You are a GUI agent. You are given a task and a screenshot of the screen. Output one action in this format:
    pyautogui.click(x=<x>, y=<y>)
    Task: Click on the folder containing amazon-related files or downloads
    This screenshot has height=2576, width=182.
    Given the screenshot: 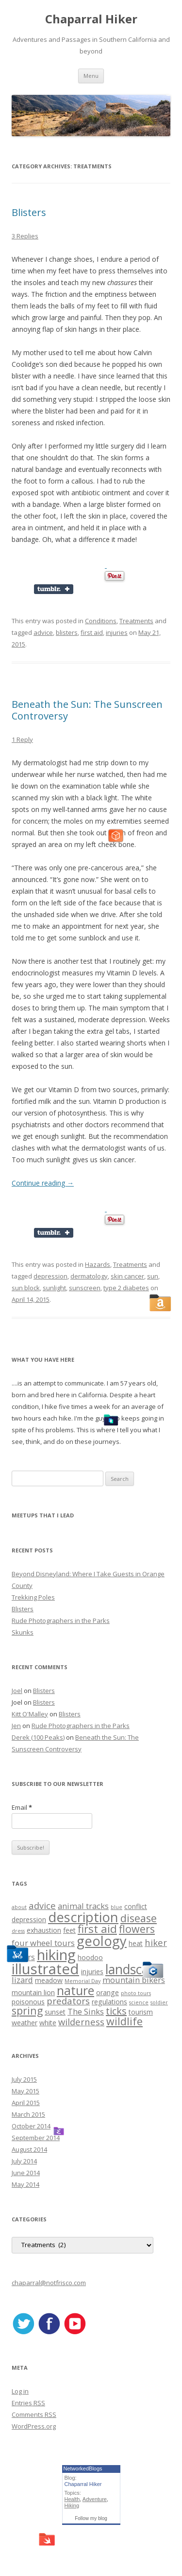 What is the action you would take?
    pyautogui.click(x=160, y=1303)
    